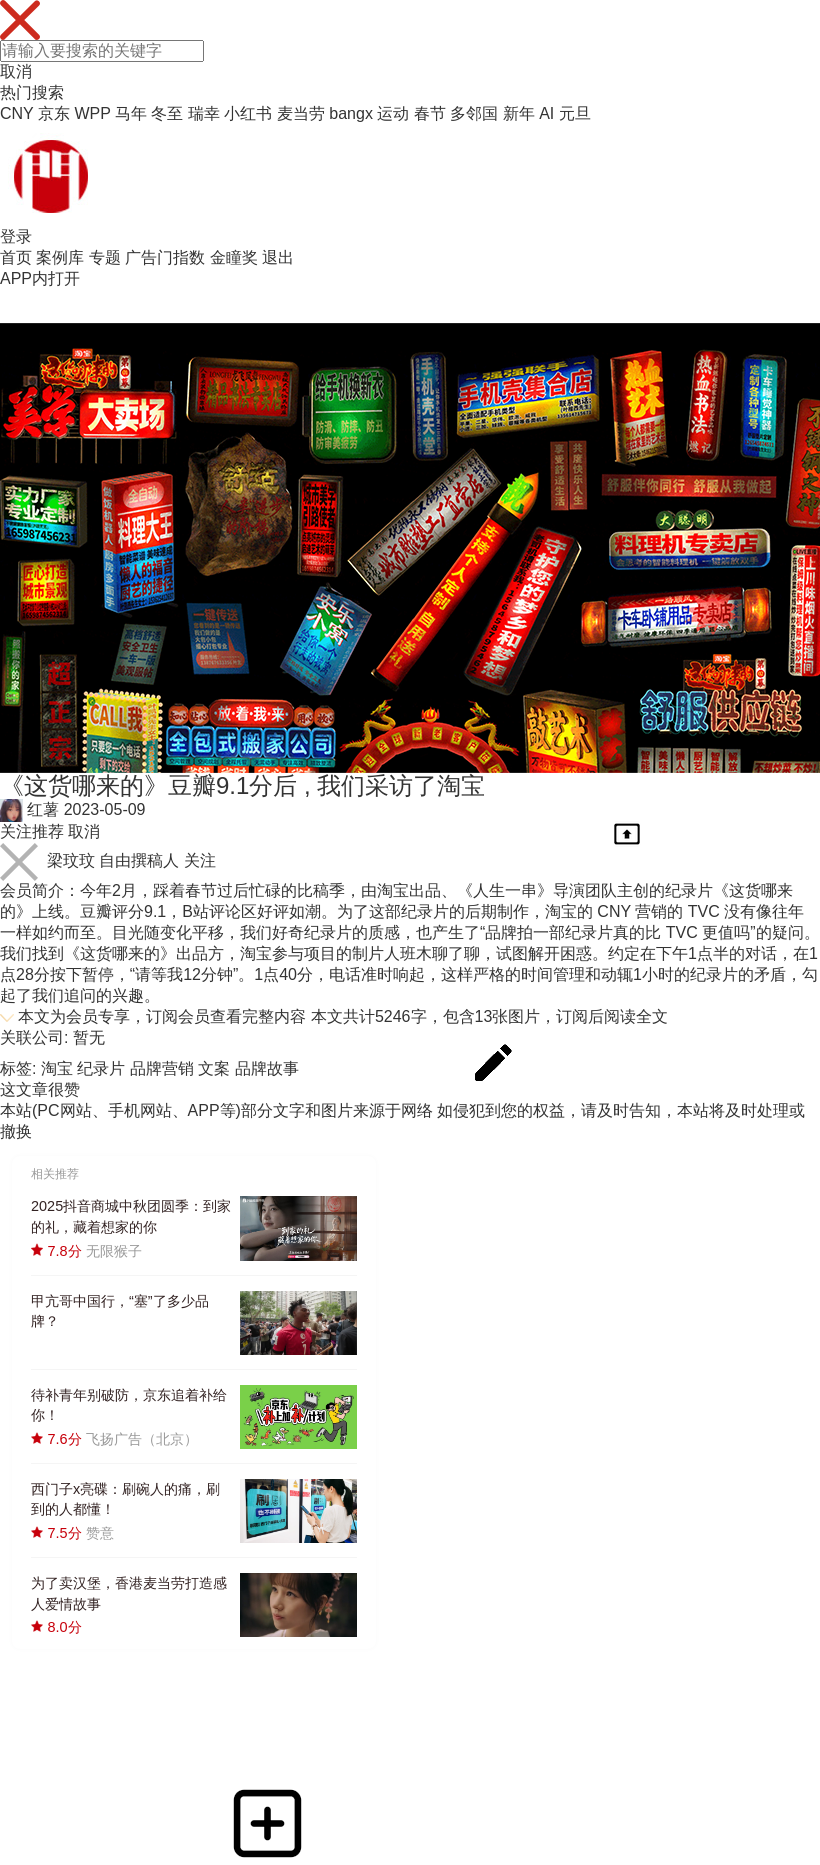 The height and width of the screenshot is (1865, 820). What do you see at coordinates (627, 834) in the screenshot?
I see `start screen sharing or presentation mode` at bounding box center [627, 834].